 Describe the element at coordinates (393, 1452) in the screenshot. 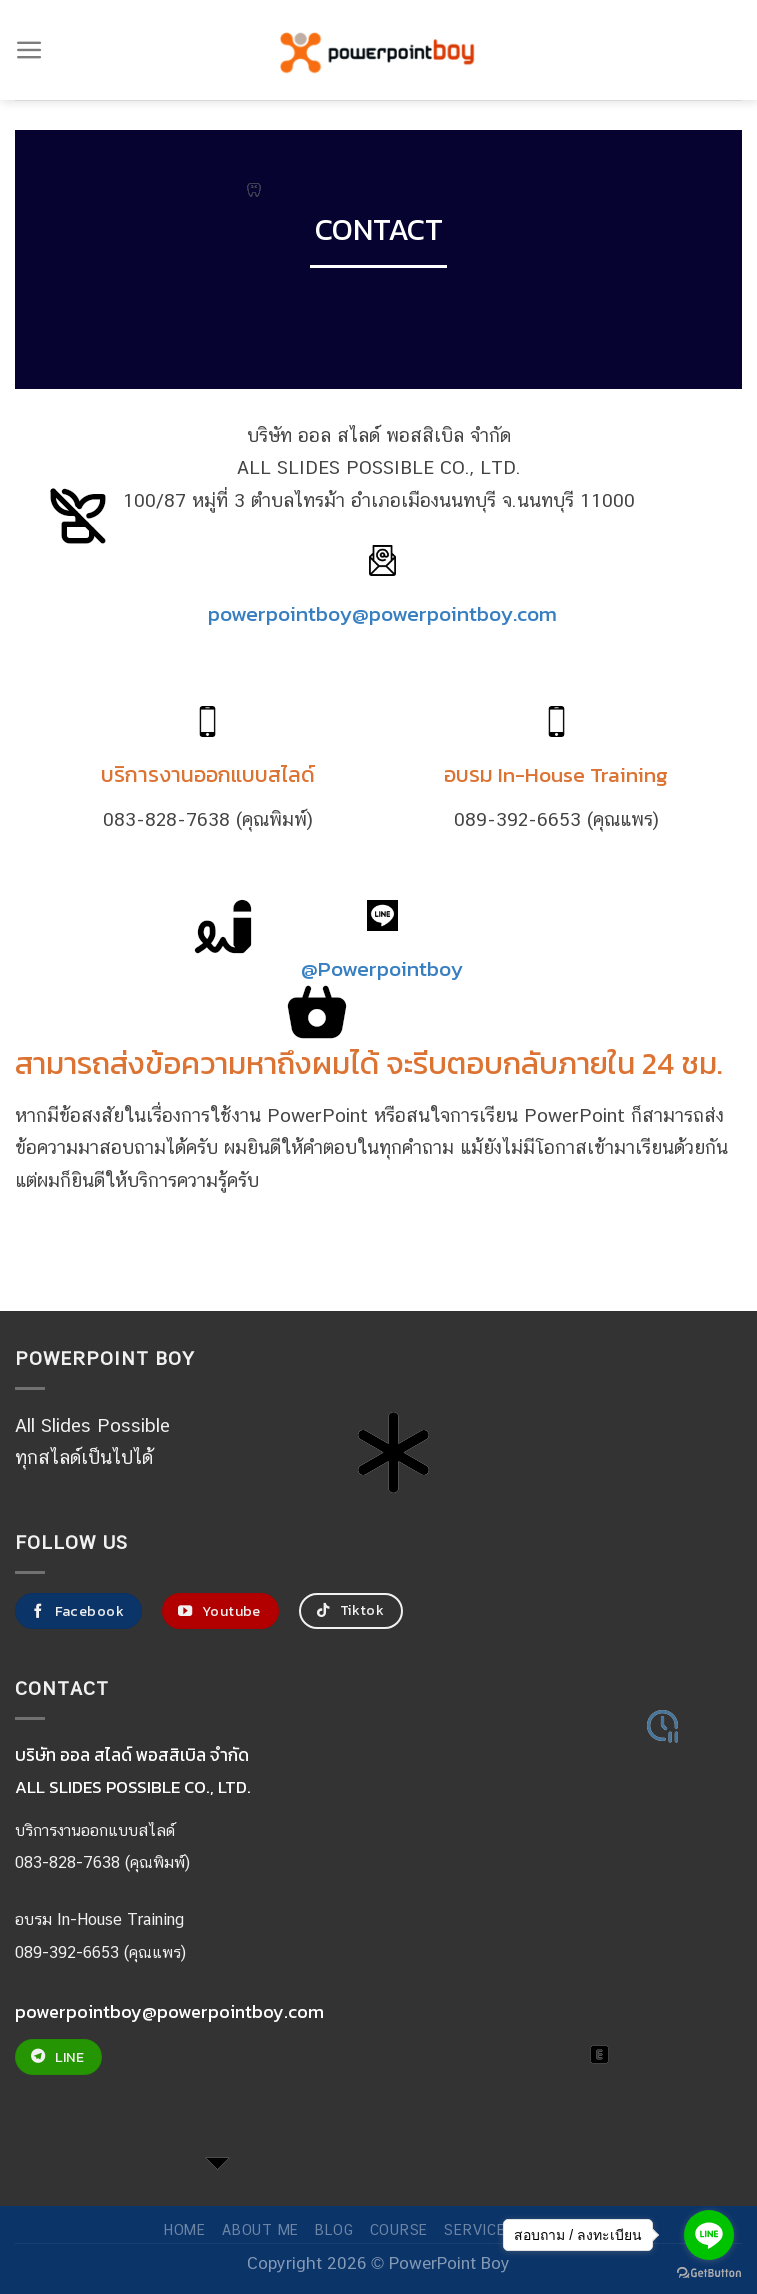

I see `indicates a required field in a form` at that location.